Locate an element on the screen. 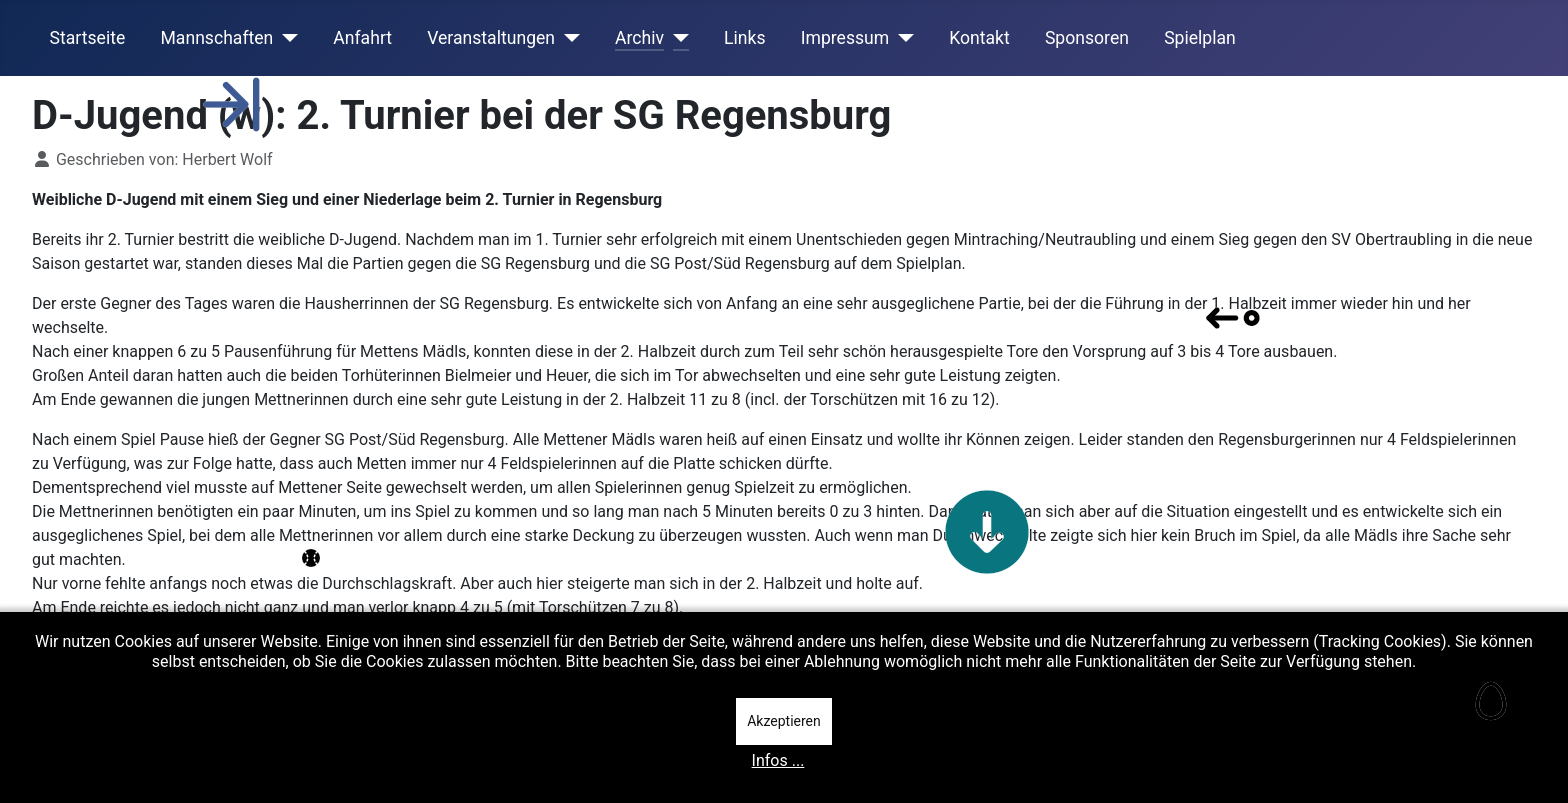 This screenshot has height=803, width=1568. navigate to the next item or page is located at coordinates (232, 104).